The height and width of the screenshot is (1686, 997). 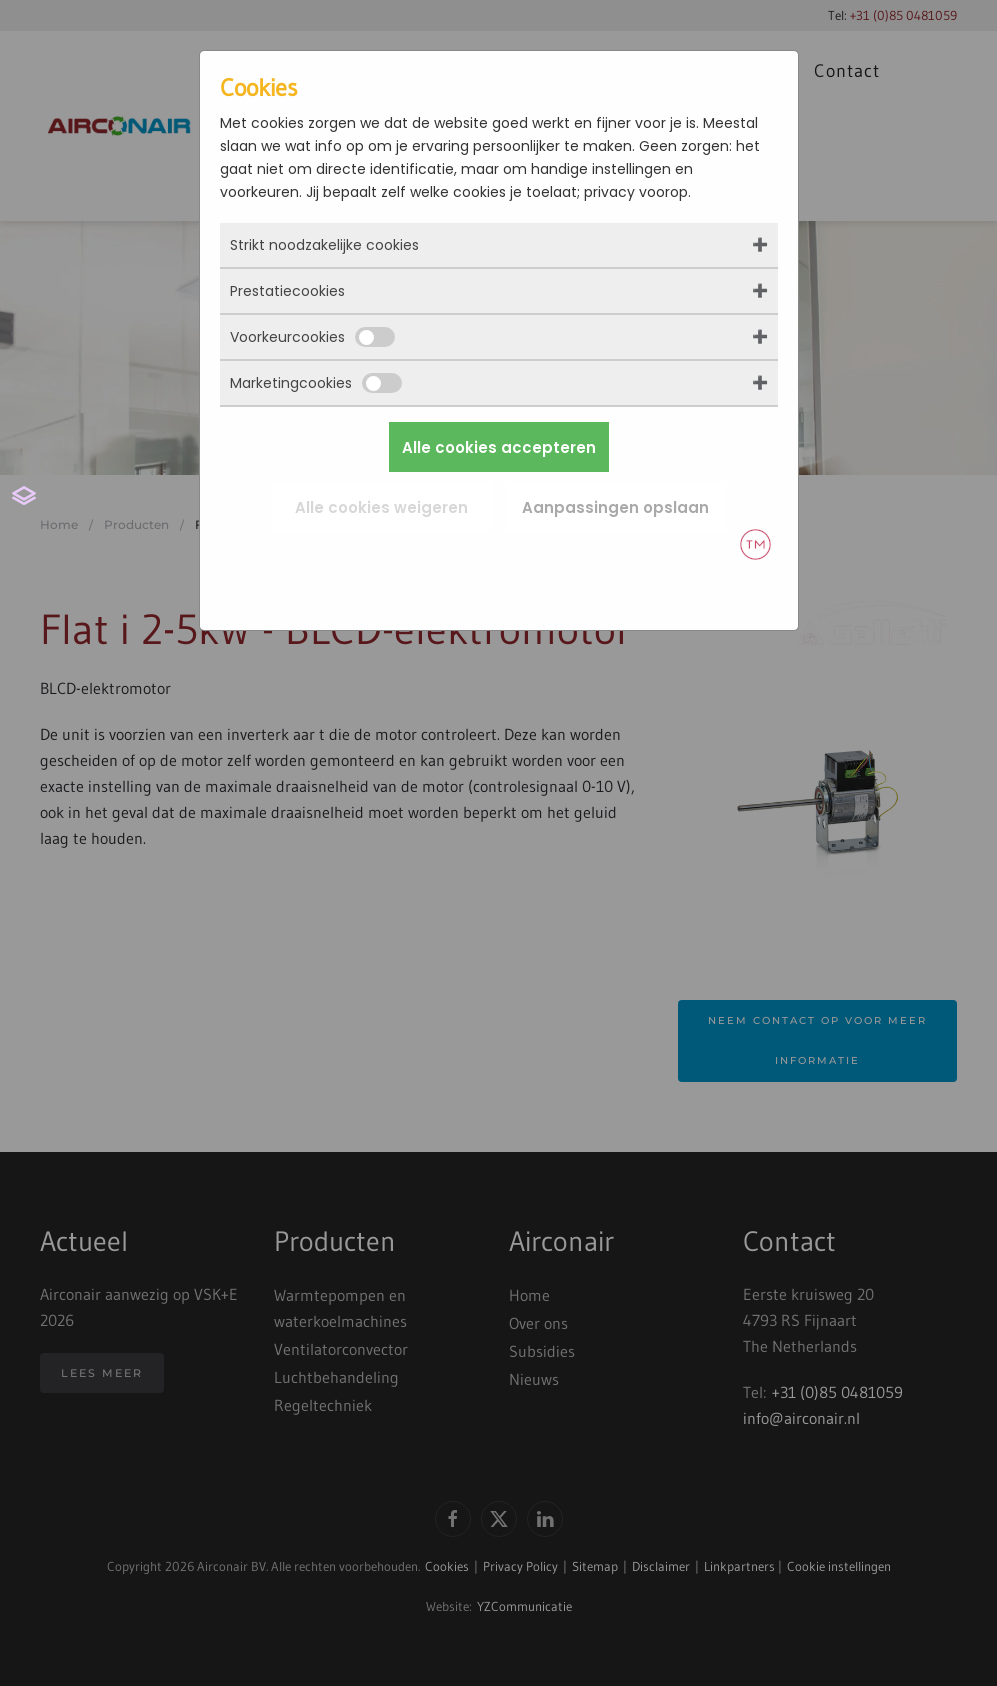 What do you see at coordinates (755, 544) in the screenshot?
I see `indicates trademarked content or branding` at bounding box center [755, 544].